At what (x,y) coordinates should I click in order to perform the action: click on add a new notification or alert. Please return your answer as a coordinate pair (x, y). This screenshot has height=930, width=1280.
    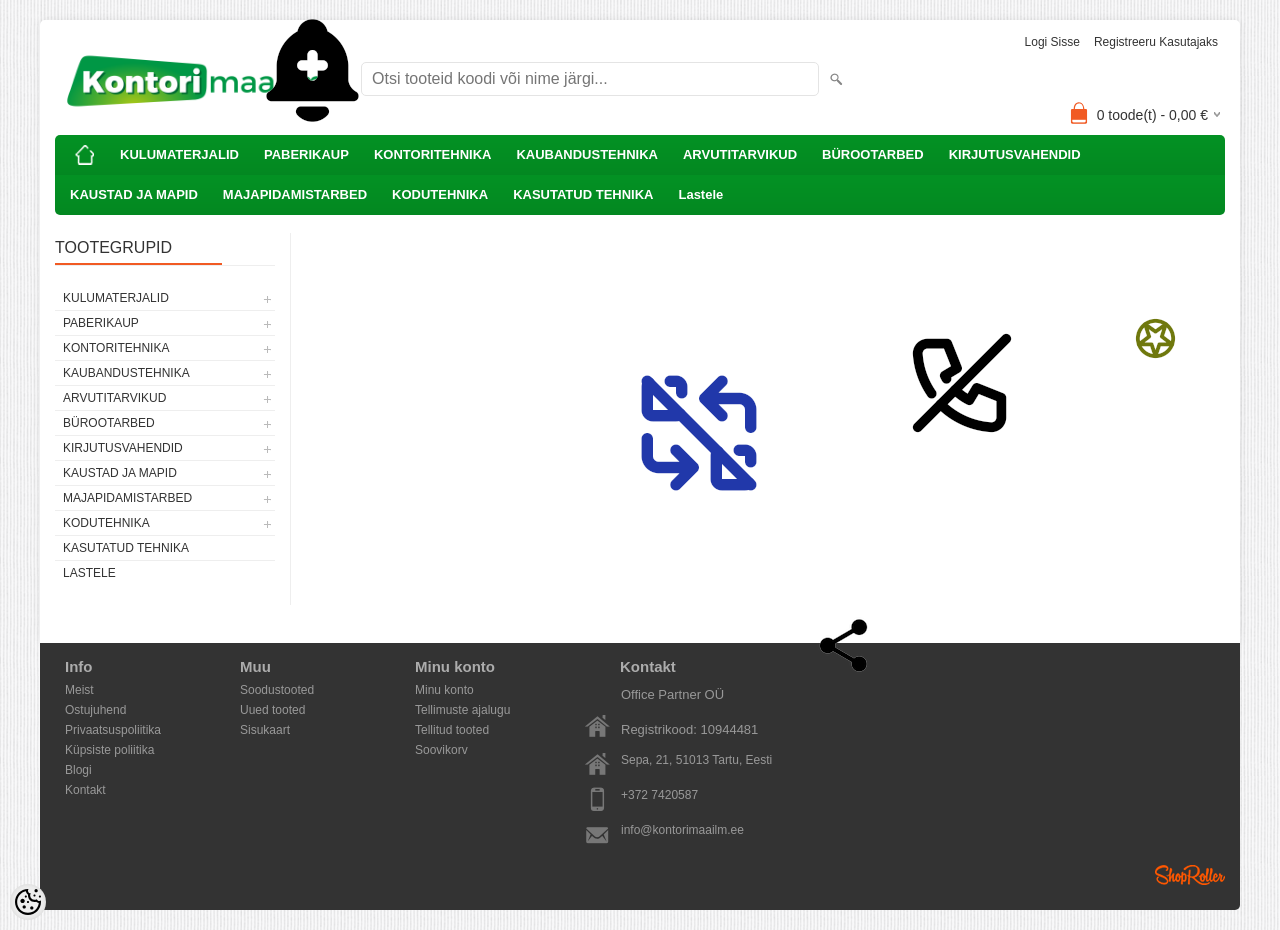
    Looking at the image, I should click on (312, 70).